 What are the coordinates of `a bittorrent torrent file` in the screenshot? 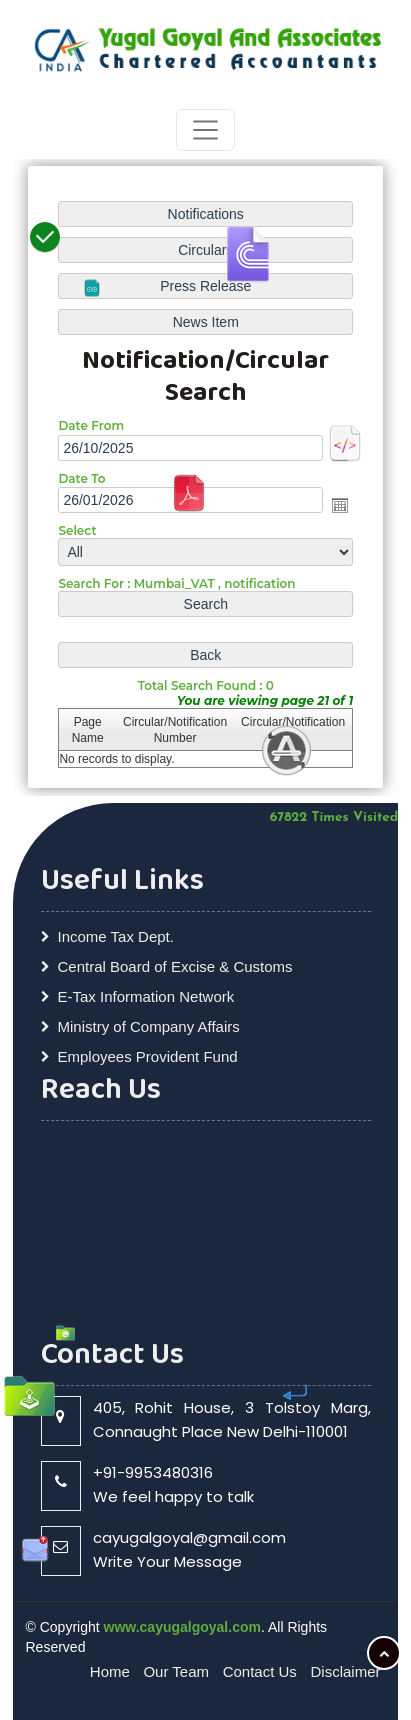 It's located at (248, 255).